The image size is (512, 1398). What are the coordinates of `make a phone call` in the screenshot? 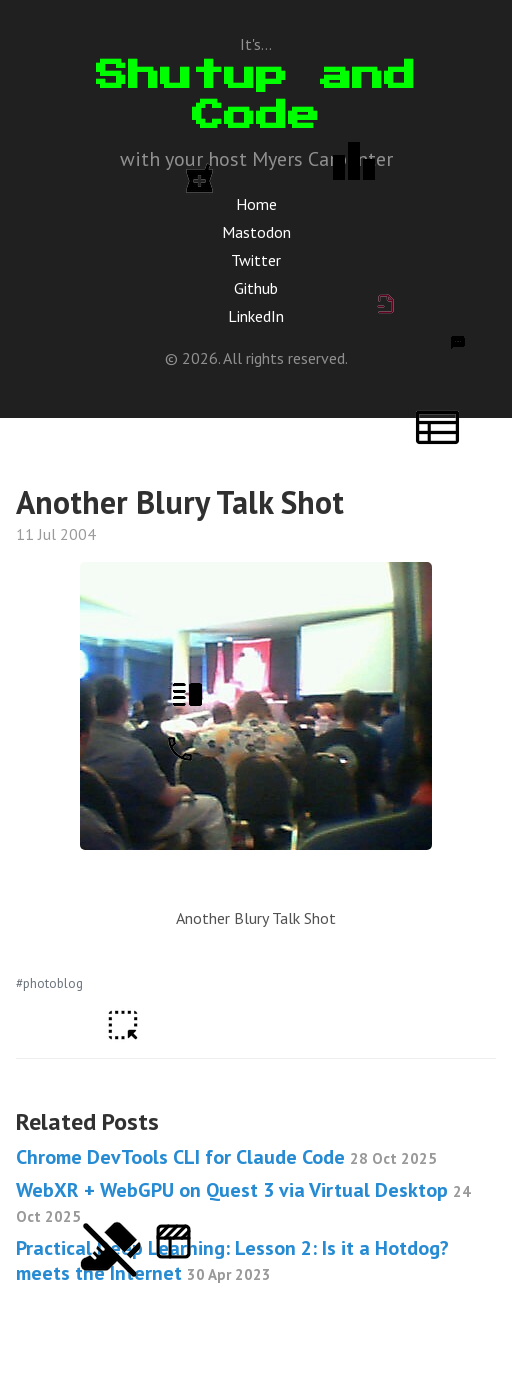 It's located at (180, 749).